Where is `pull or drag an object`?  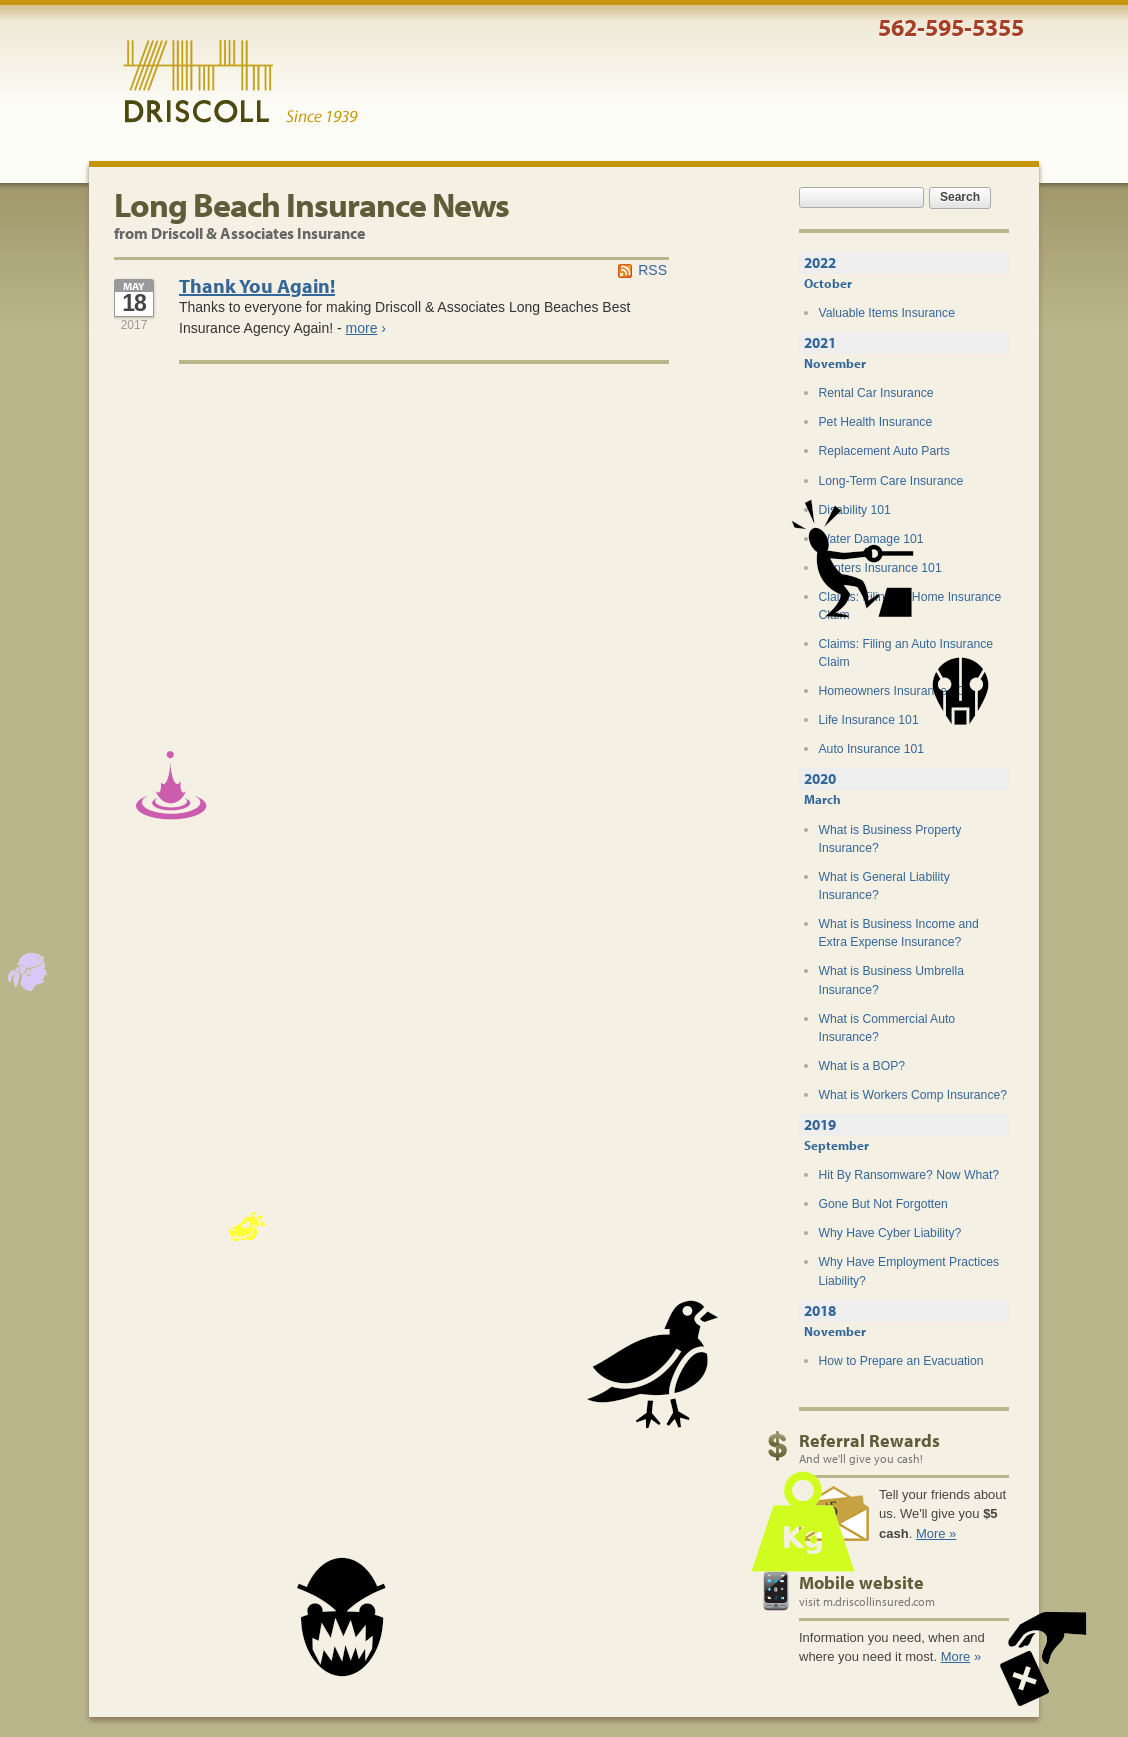 pull or drag an object is located at coordinates (853, 554).